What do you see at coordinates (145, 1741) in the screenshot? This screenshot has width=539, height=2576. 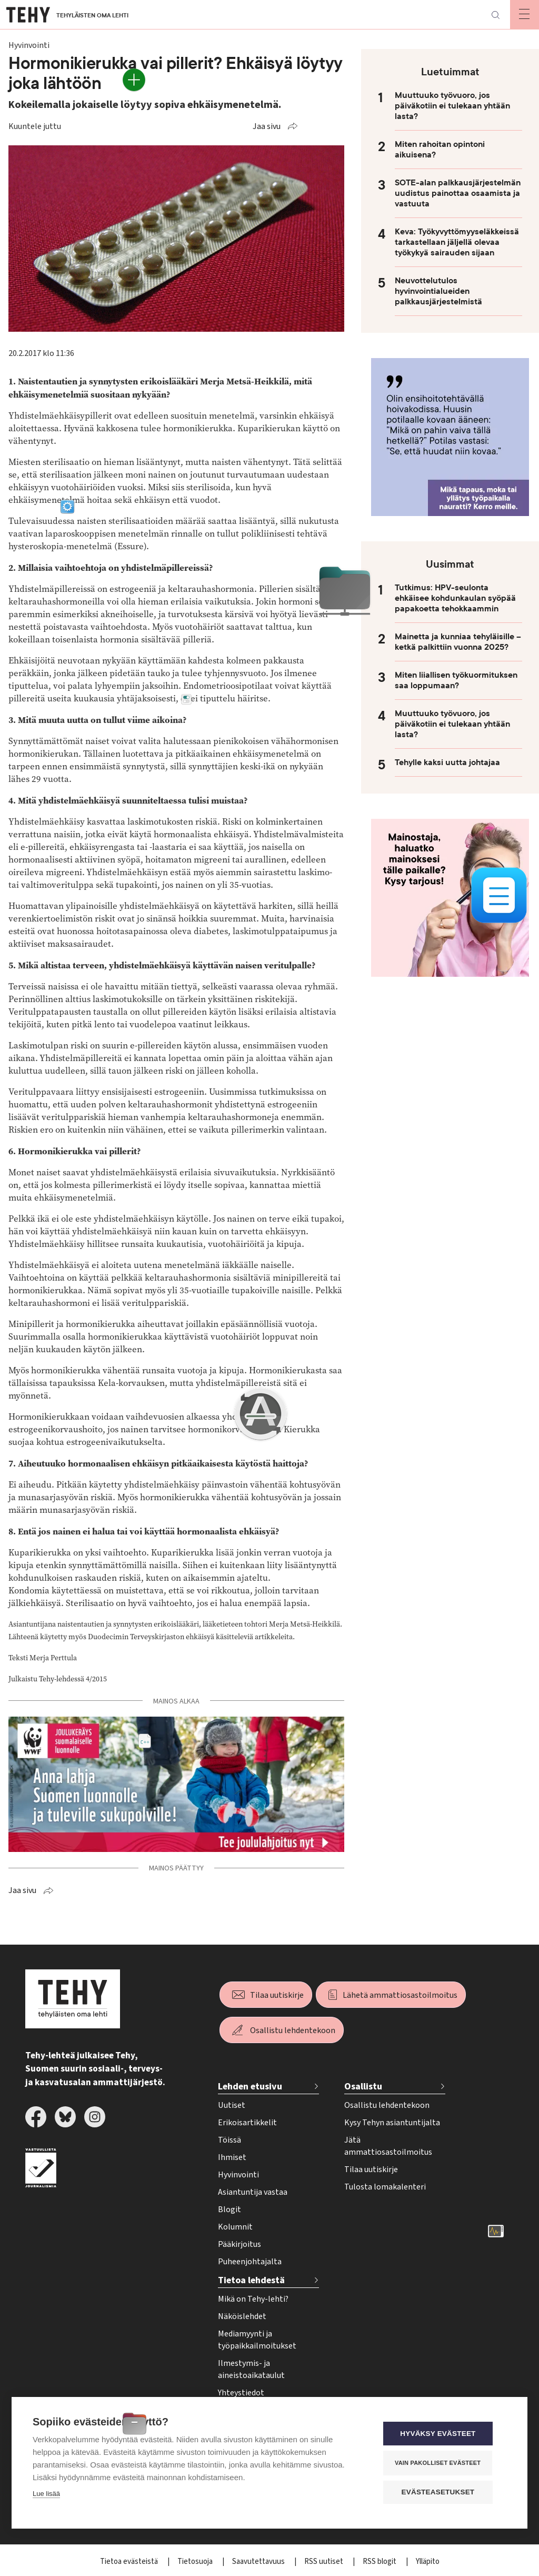 I see `indicates a C++ source code file` at bounding box center [145, 1741].